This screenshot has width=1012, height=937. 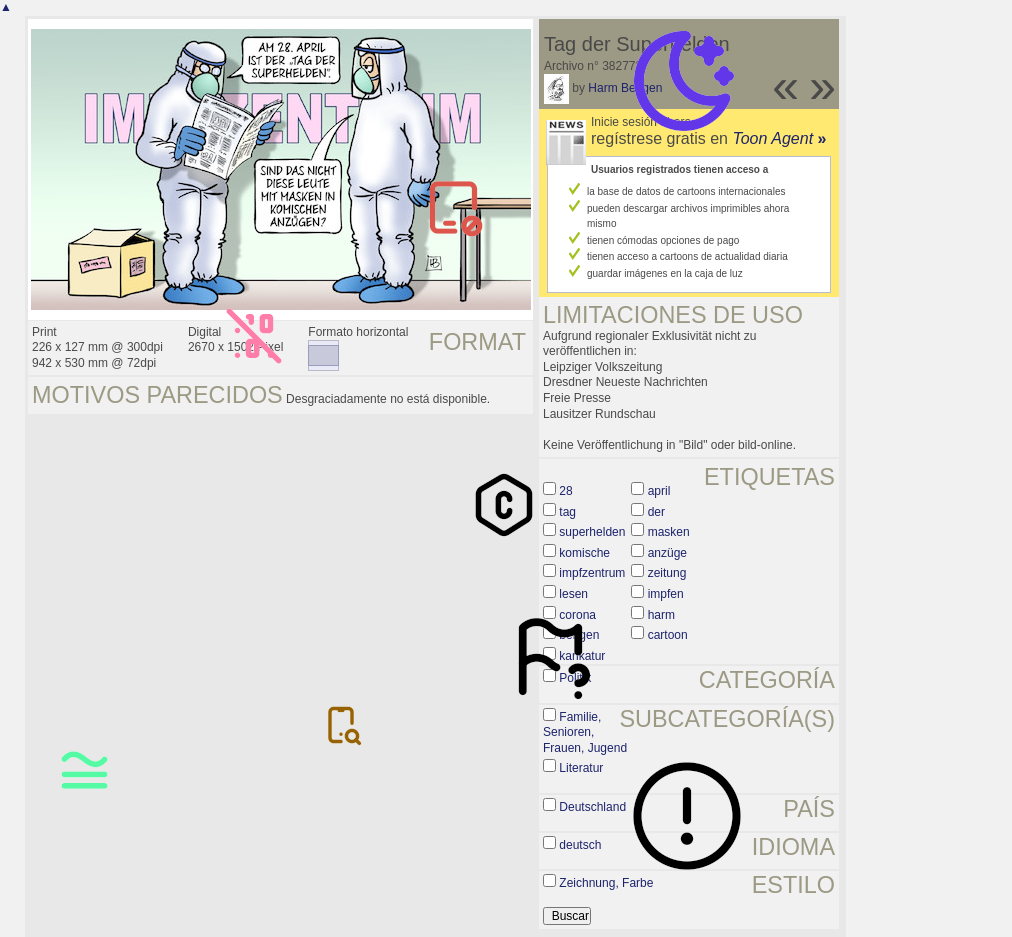 What do you see at coordinates (84, 771) in the screenshot?
I see `indicates mathematical congruence or equivalence` at bounding box center [84, 771].